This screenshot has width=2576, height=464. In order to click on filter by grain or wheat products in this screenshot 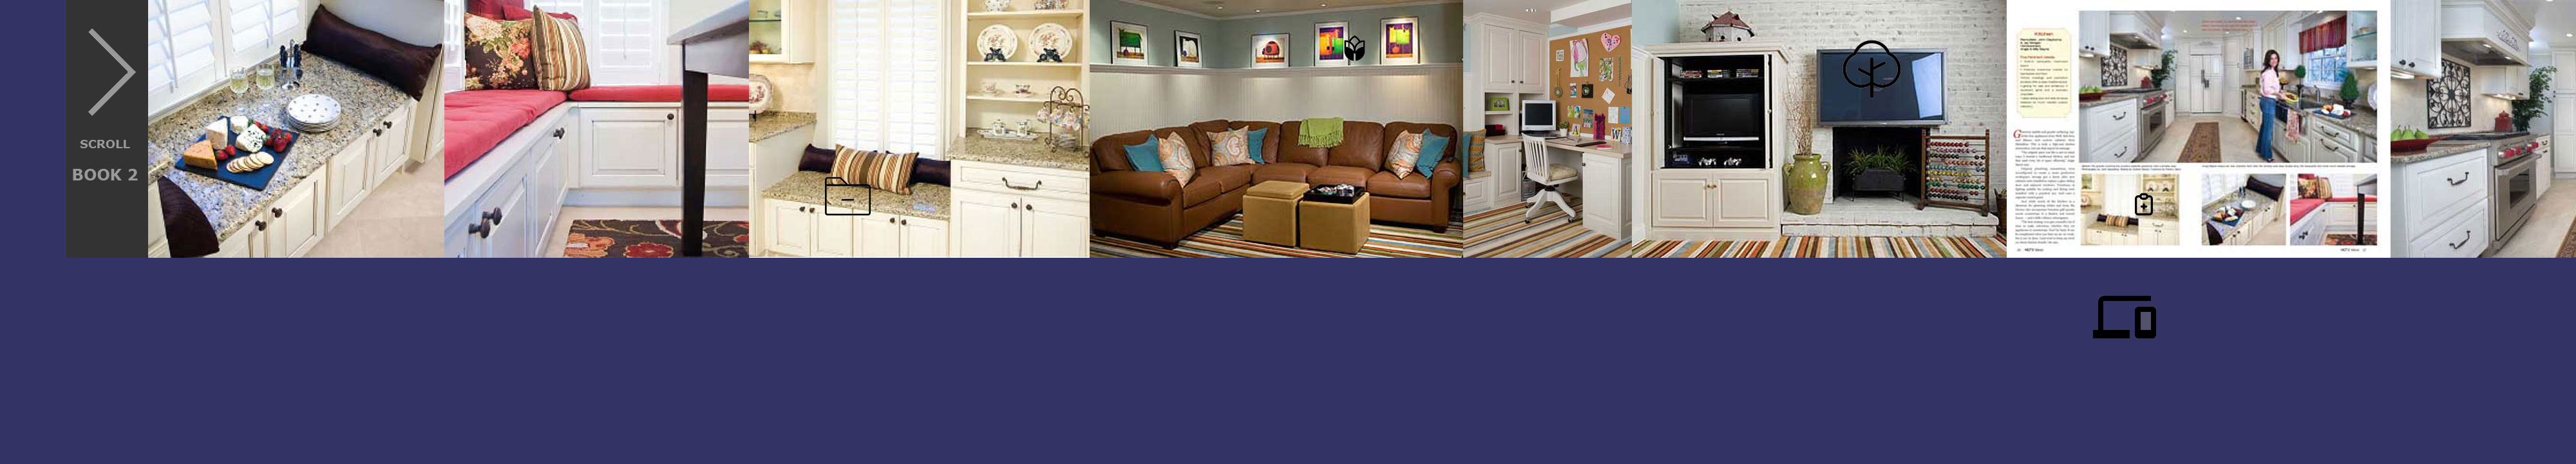, I will do `click(1354, 48)`.